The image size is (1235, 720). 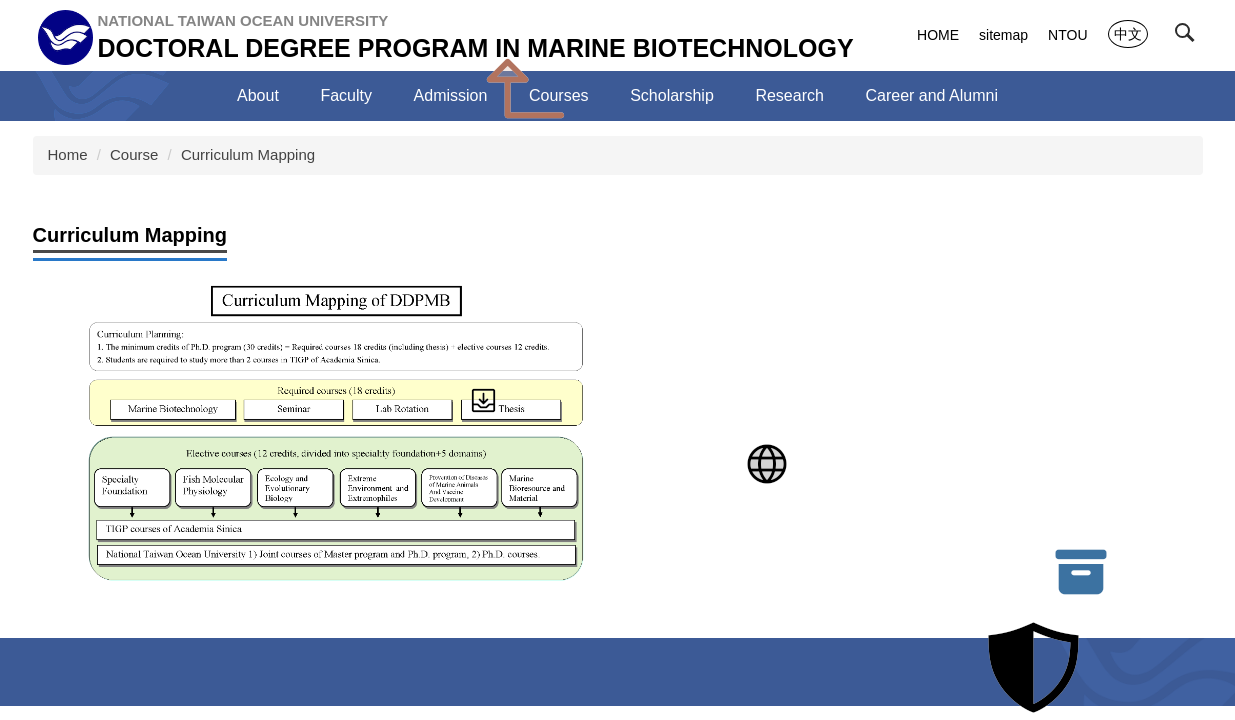 I want to click on go back and return to top, so click(x=522, y=91).